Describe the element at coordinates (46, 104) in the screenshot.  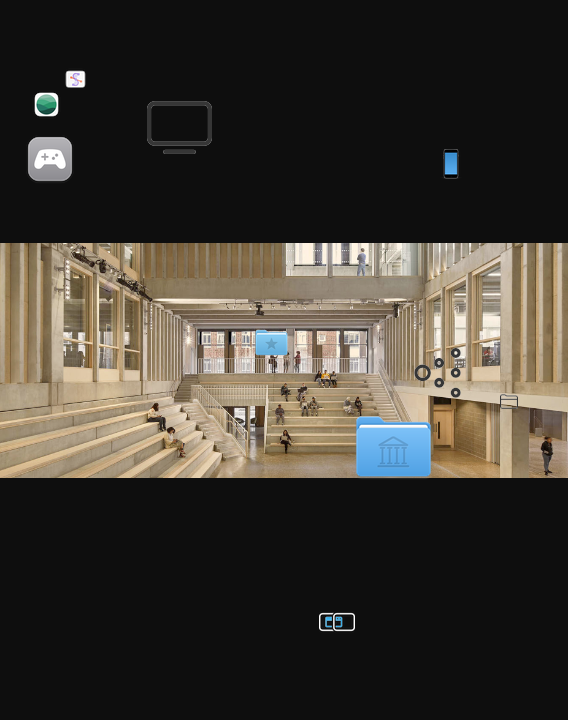
I see `open Flow app for focus or productivity sessions` at that location.